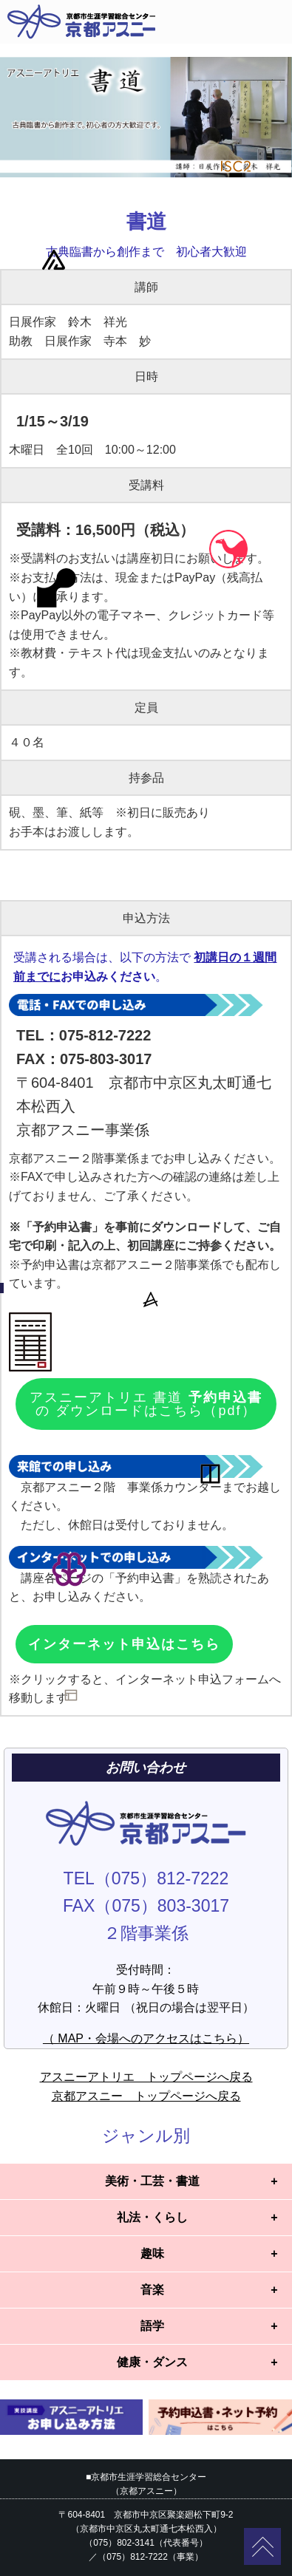 The width and height of the screenshot is (292, 2576). I want to click on indicates Perl programming language, so click(228, 549).